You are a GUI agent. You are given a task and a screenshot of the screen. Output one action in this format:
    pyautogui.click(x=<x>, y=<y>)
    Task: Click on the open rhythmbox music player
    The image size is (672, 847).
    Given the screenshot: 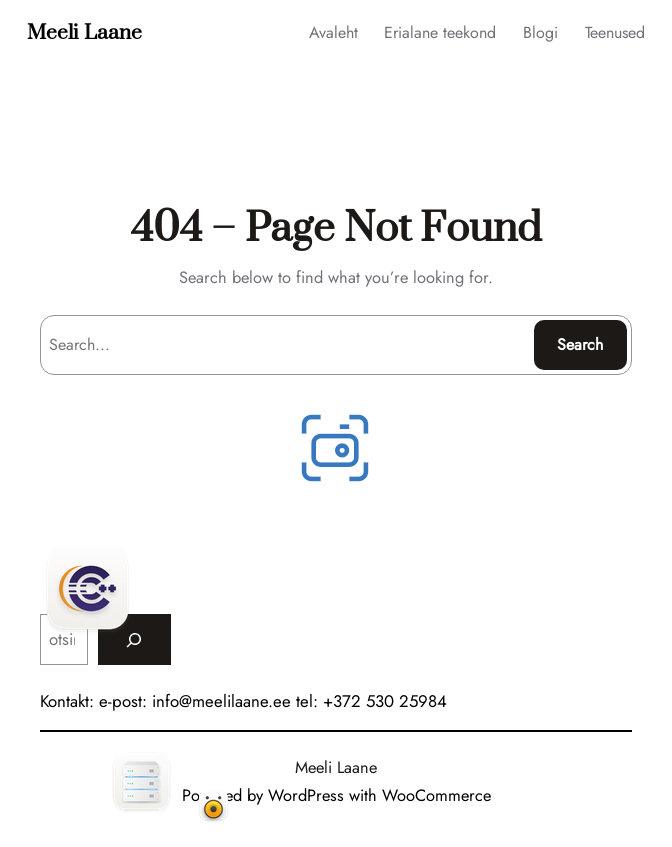 What is the action you would take?
    pyautogui.click(x=213, y=805)
    